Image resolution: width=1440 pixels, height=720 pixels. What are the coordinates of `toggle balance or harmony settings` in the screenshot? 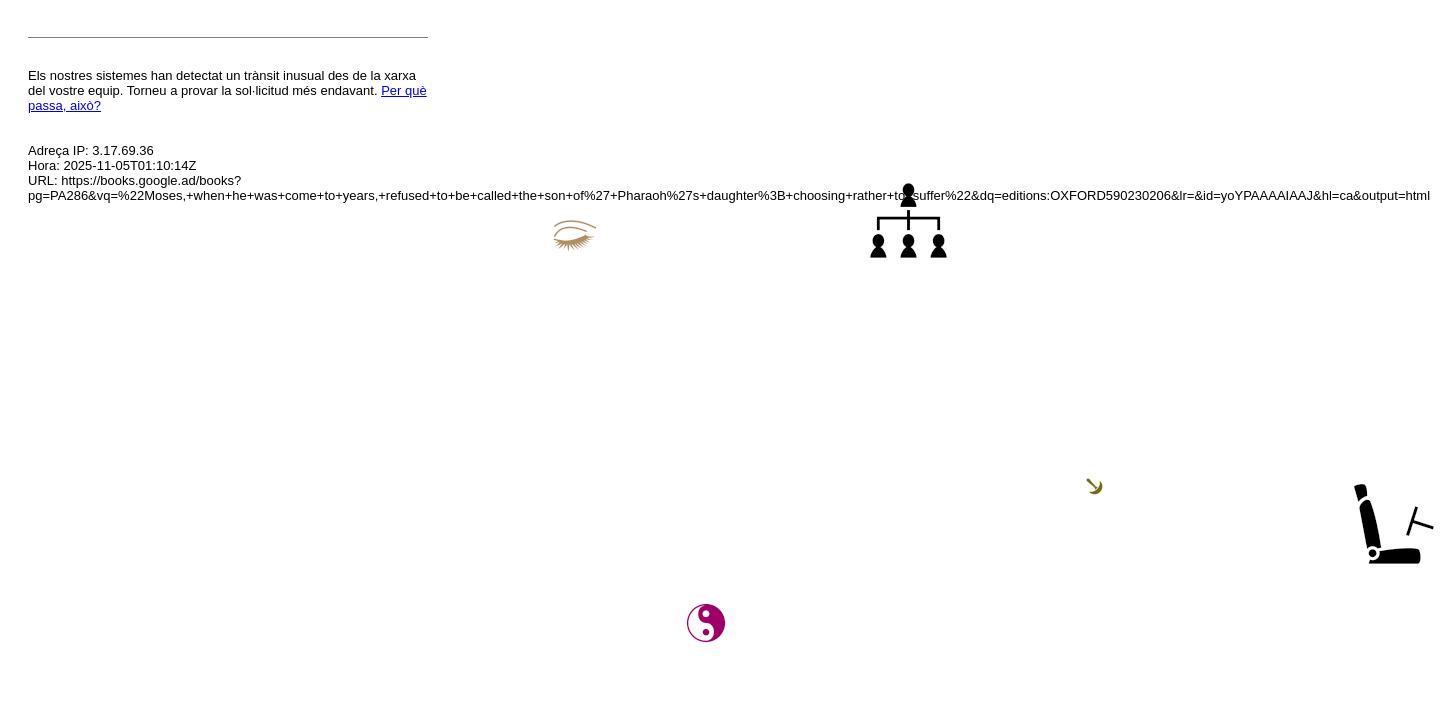 It's located at (706, 623).